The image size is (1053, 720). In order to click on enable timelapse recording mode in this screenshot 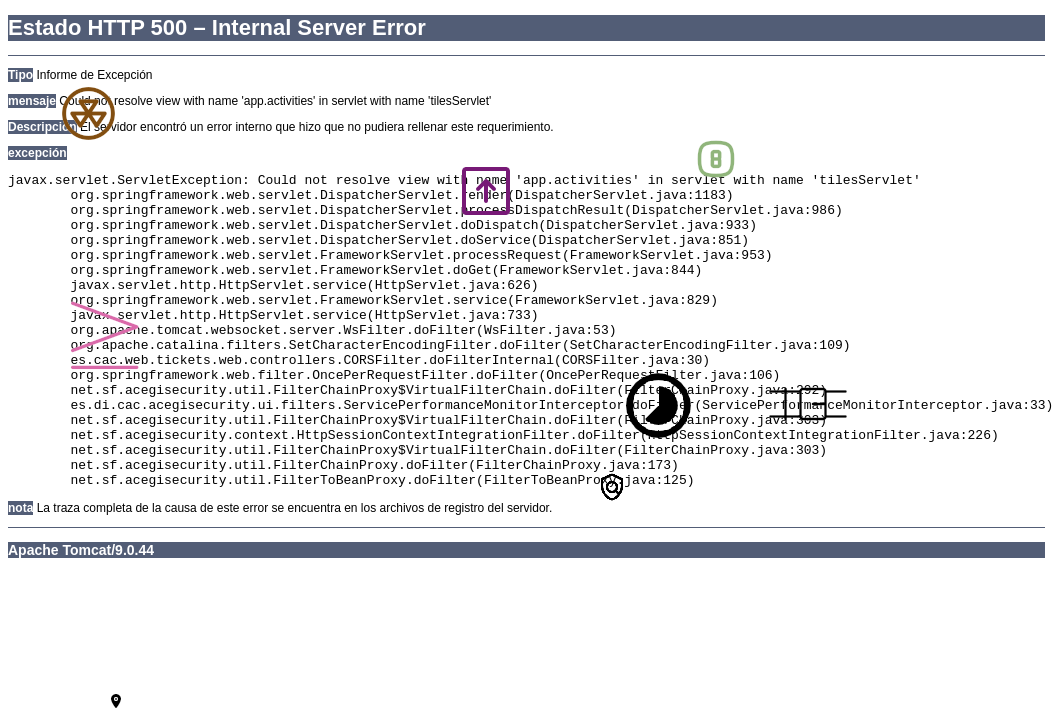, I will do `click(658, 405)`.